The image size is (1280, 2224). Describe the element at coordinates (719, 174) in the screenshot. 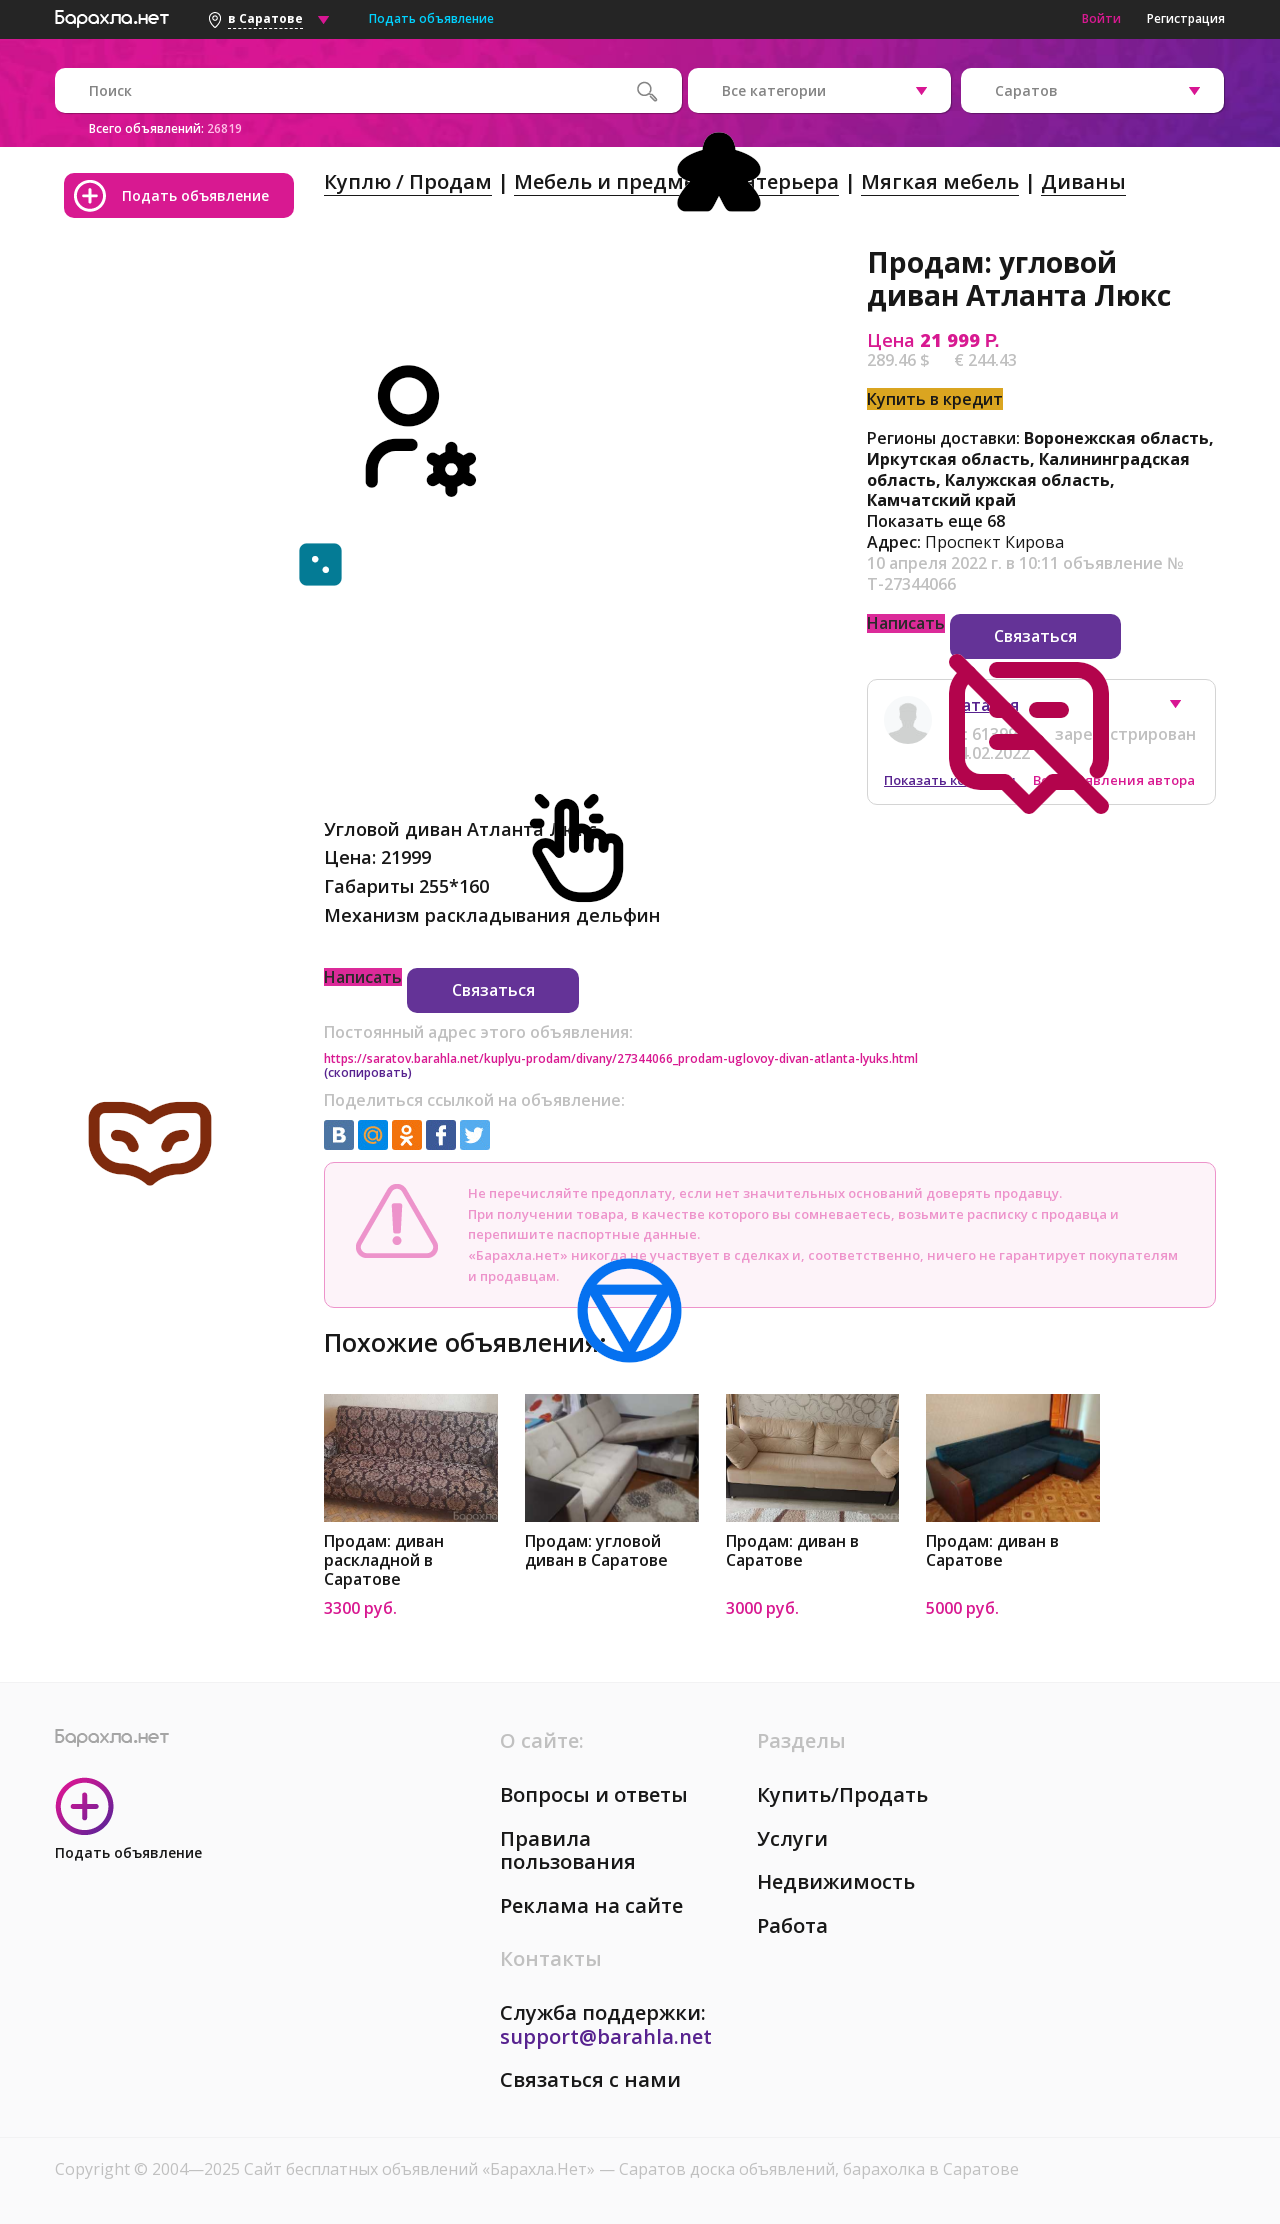

I see `access board game or tabletop gaming features` at that location.